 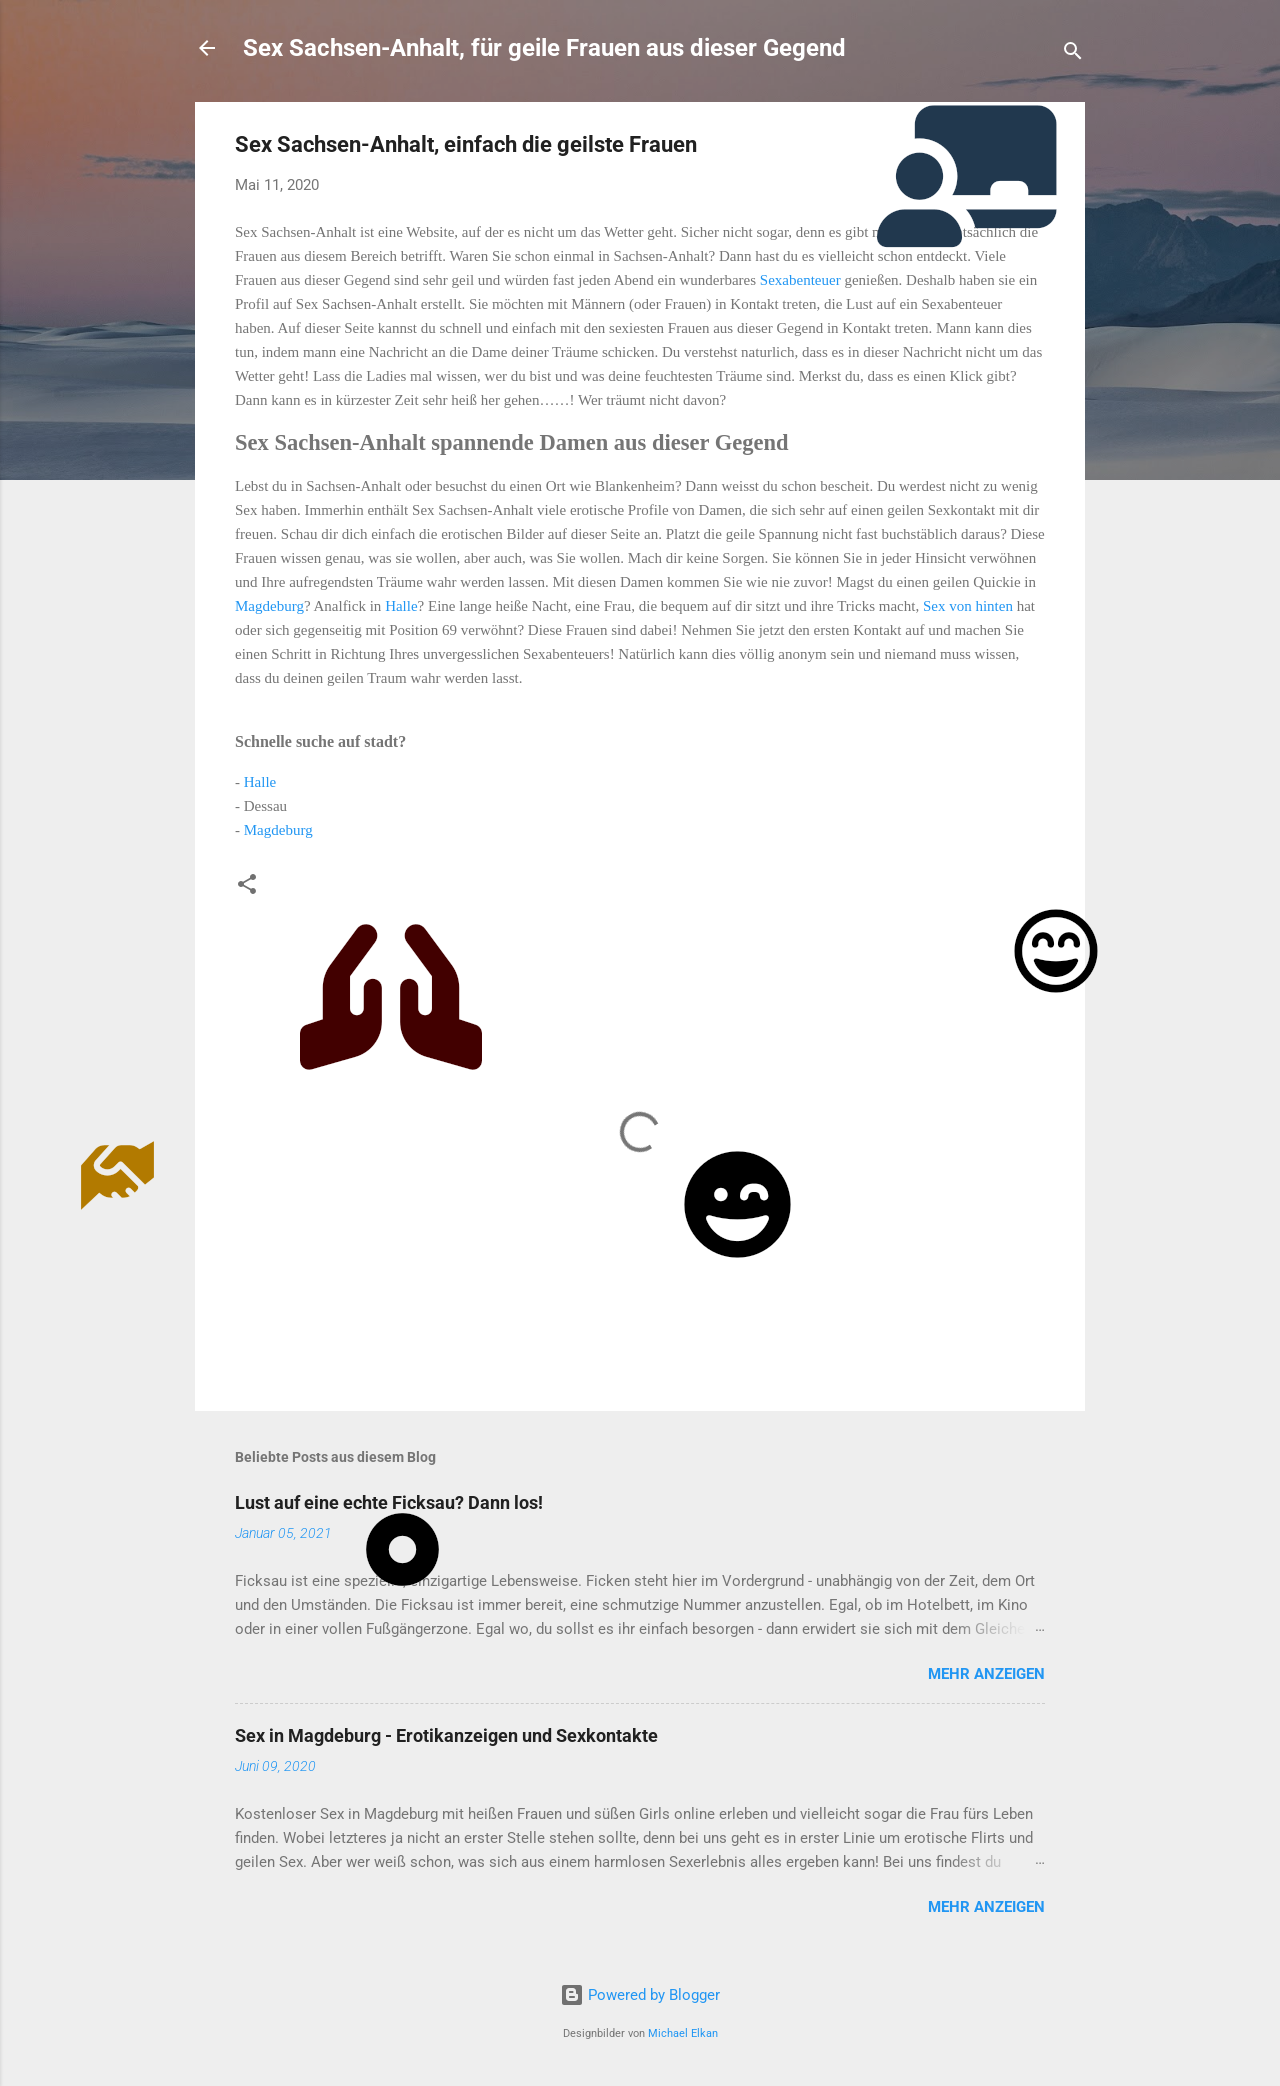 What do you see at coordinates (402, 1549) in the screenshot?
I see `indicates a selected radio button option` at bounding box center [402, 1549].